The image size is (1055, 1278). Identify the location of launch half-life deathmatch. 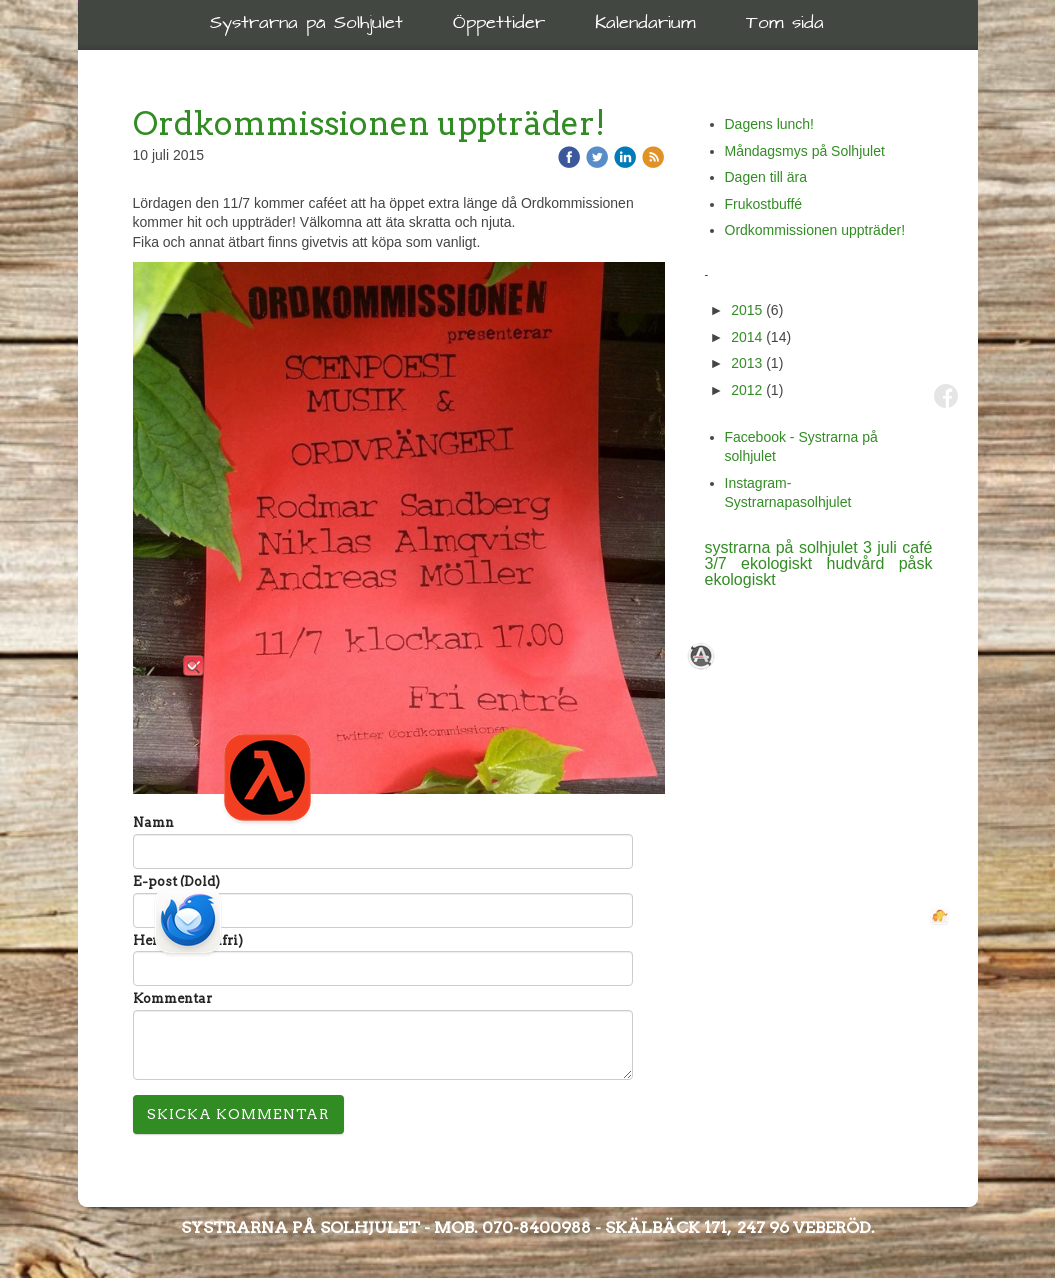
(267, 777).